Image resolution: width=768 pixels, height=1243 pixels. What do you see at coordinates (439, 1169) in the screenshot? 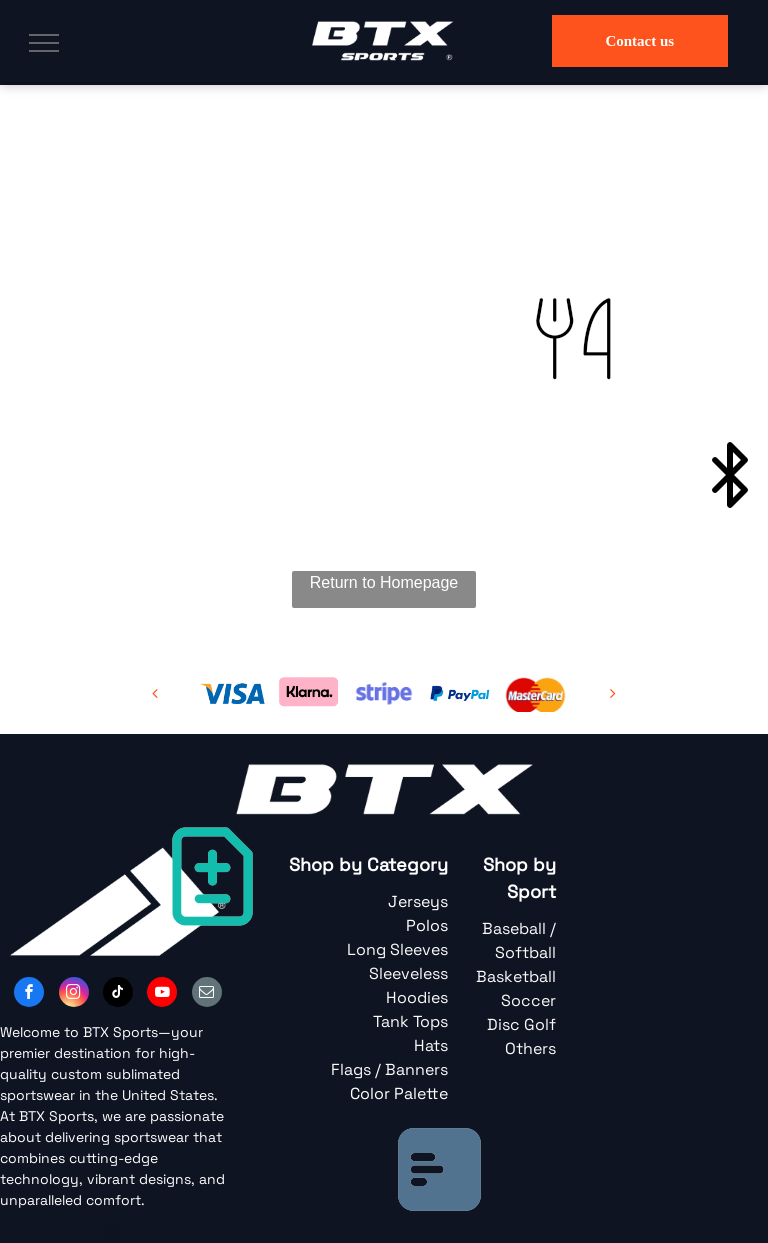
I see `align content to the left, vertically centered` at bounding box center [439, 1169].